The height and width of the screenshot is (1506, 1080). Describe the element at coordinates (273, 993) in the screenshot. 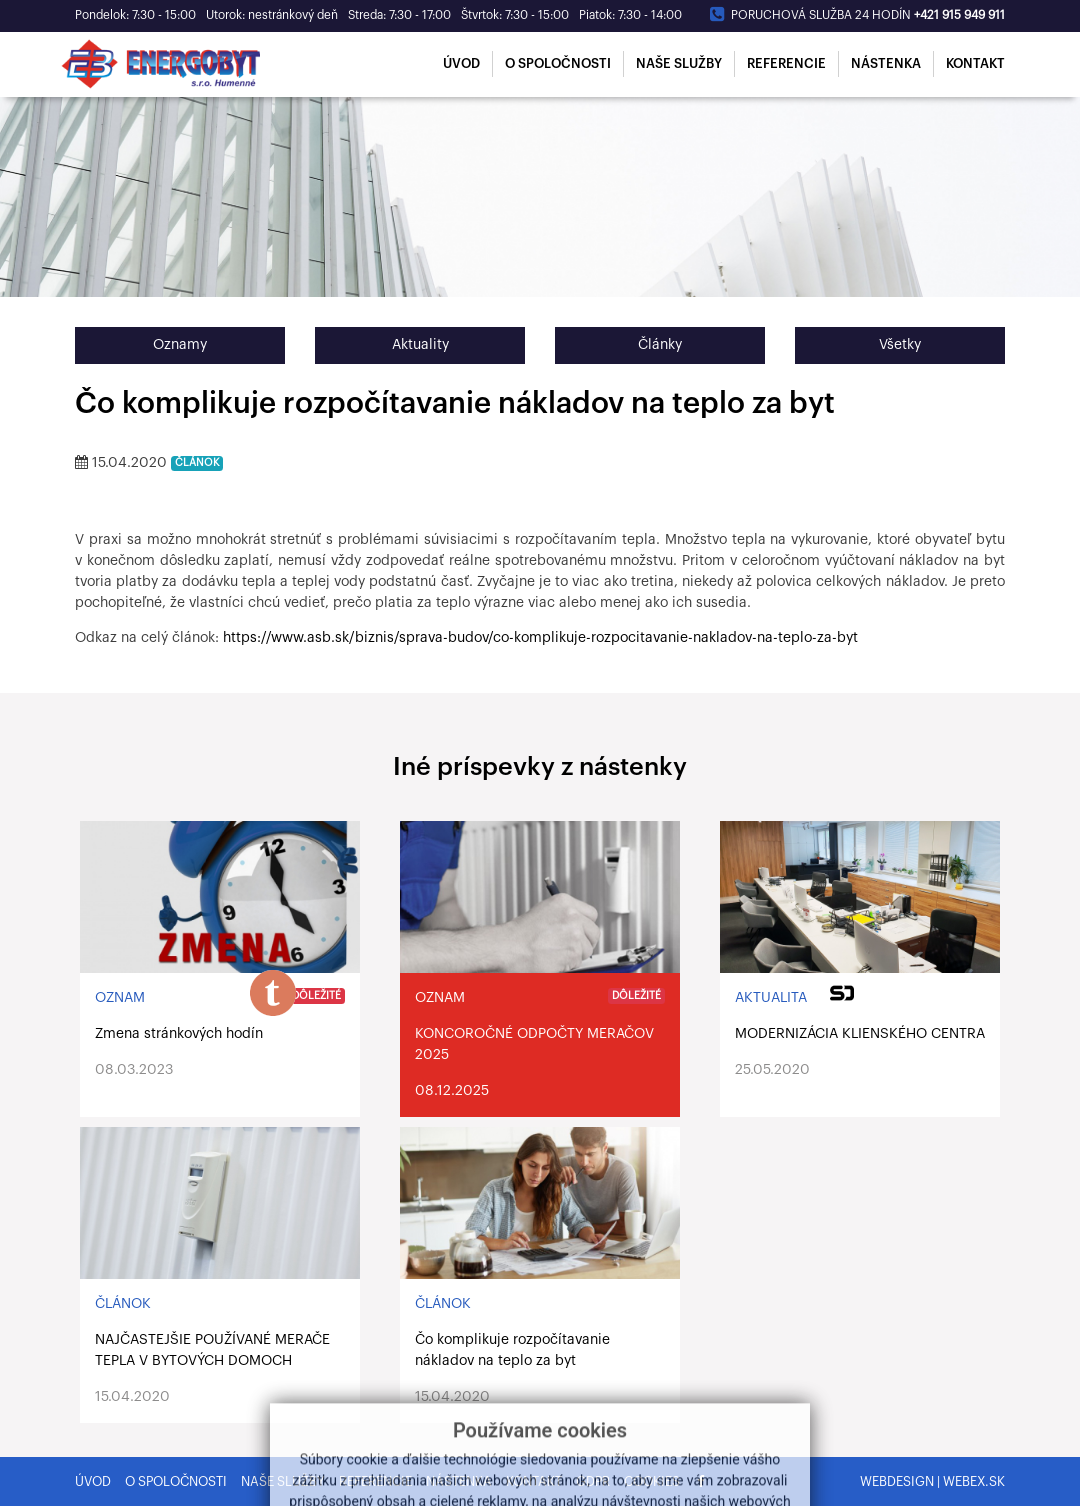

I see `talend brand logo` at that location.